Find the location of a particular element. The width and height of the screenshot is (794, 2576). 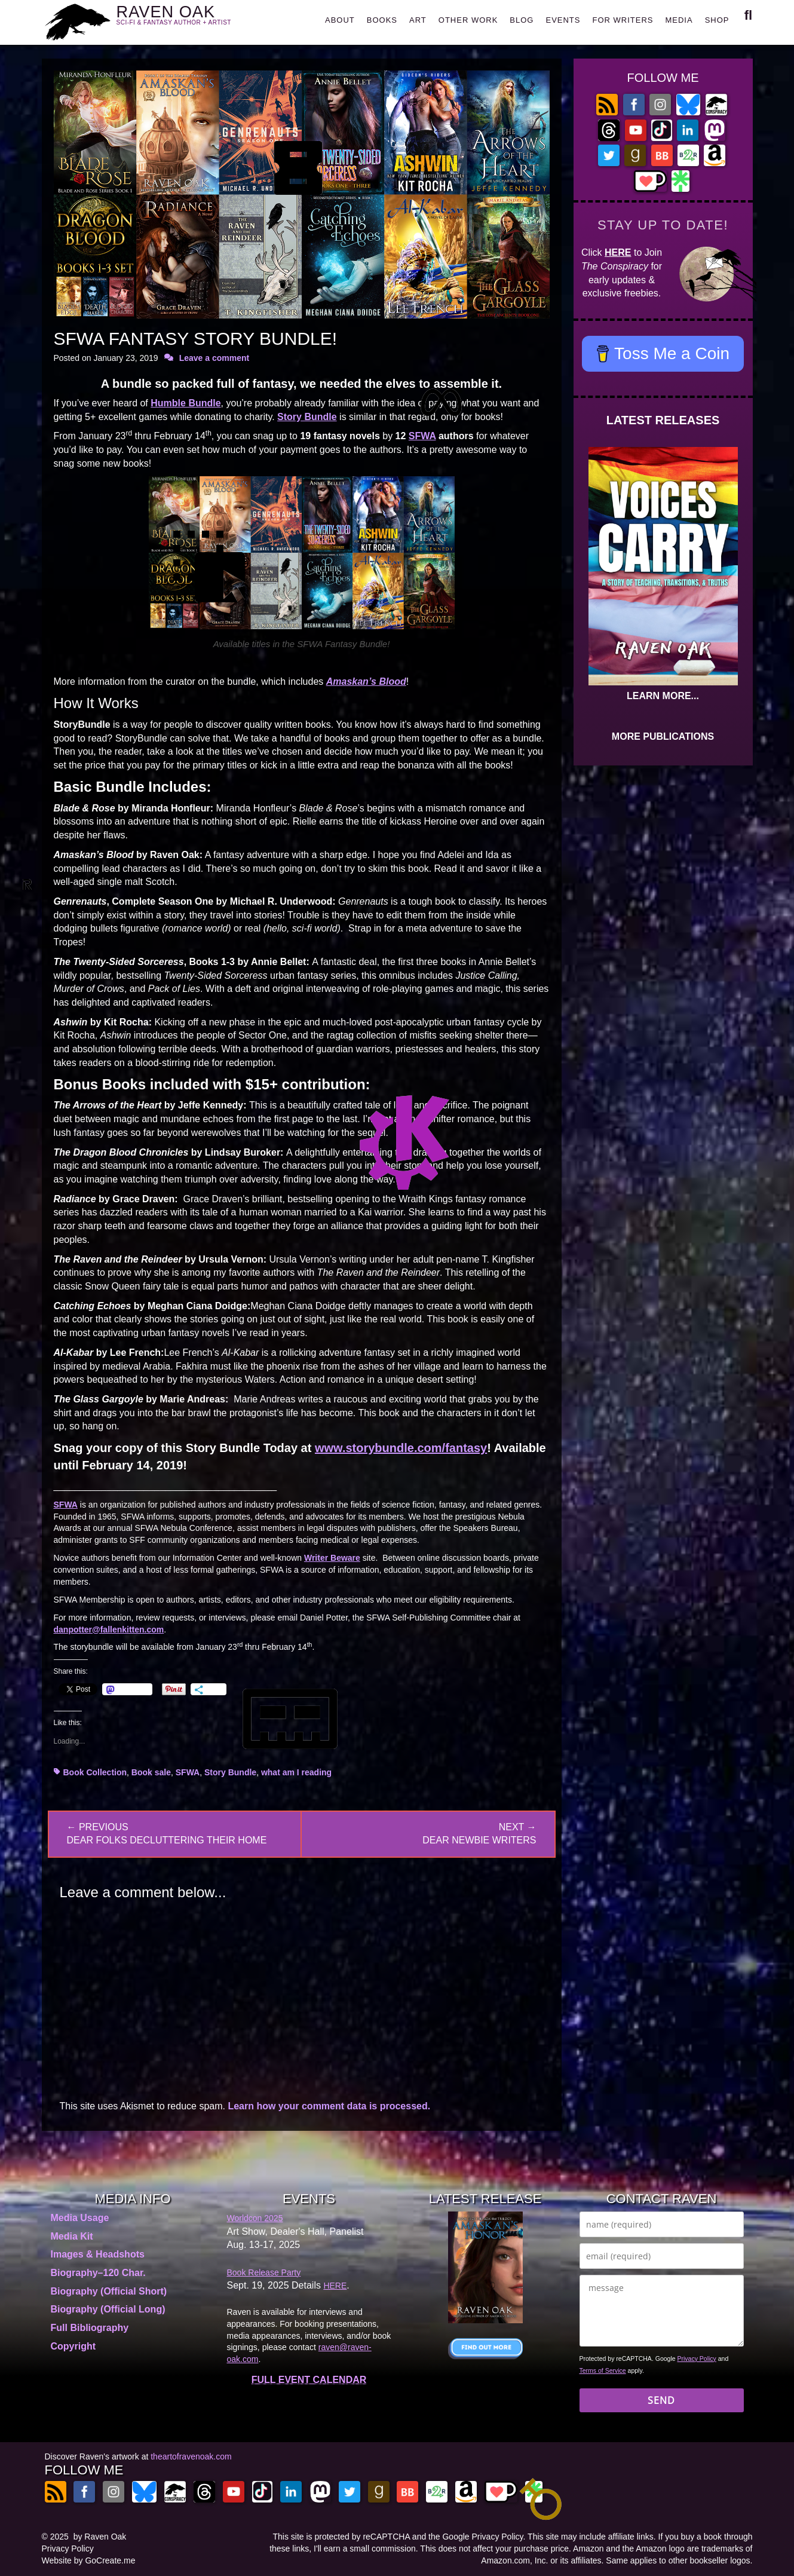

open KDE desktop environment settings is located at coordinates (404, 1142).